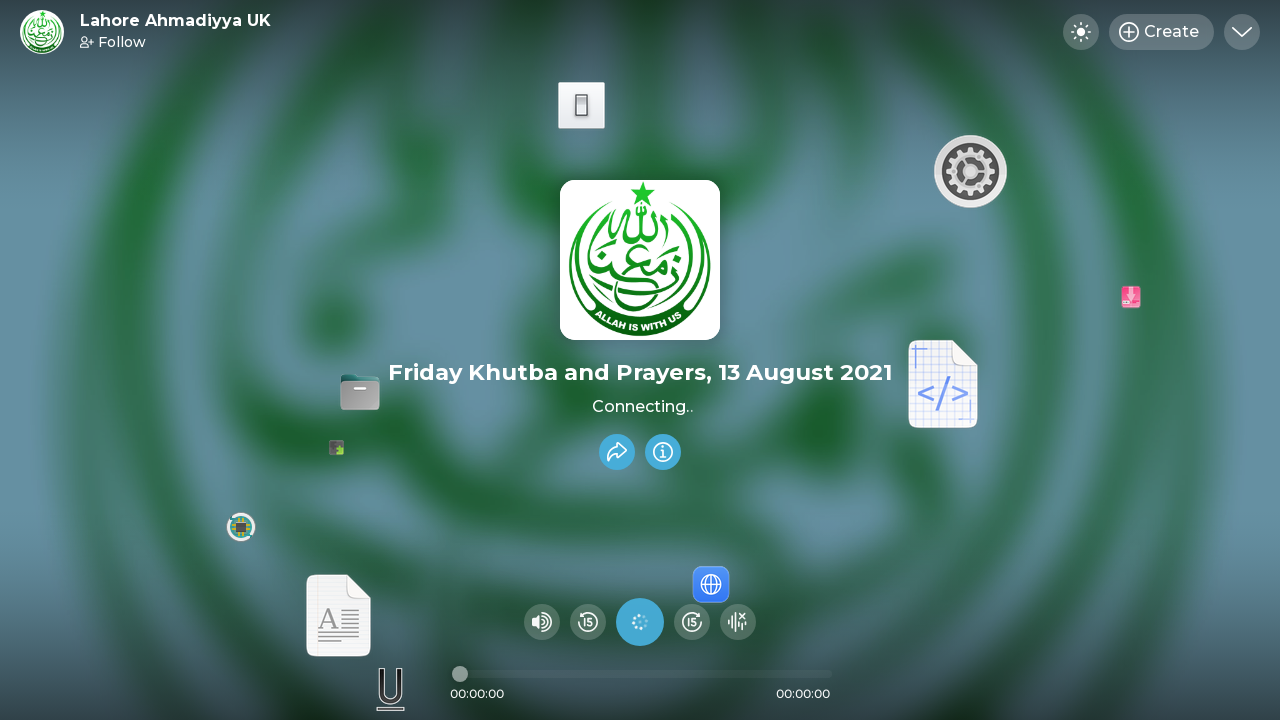  Describe the element at coordinates (338, 615) in the screenshot. I see `open a rich text format document` at that location.